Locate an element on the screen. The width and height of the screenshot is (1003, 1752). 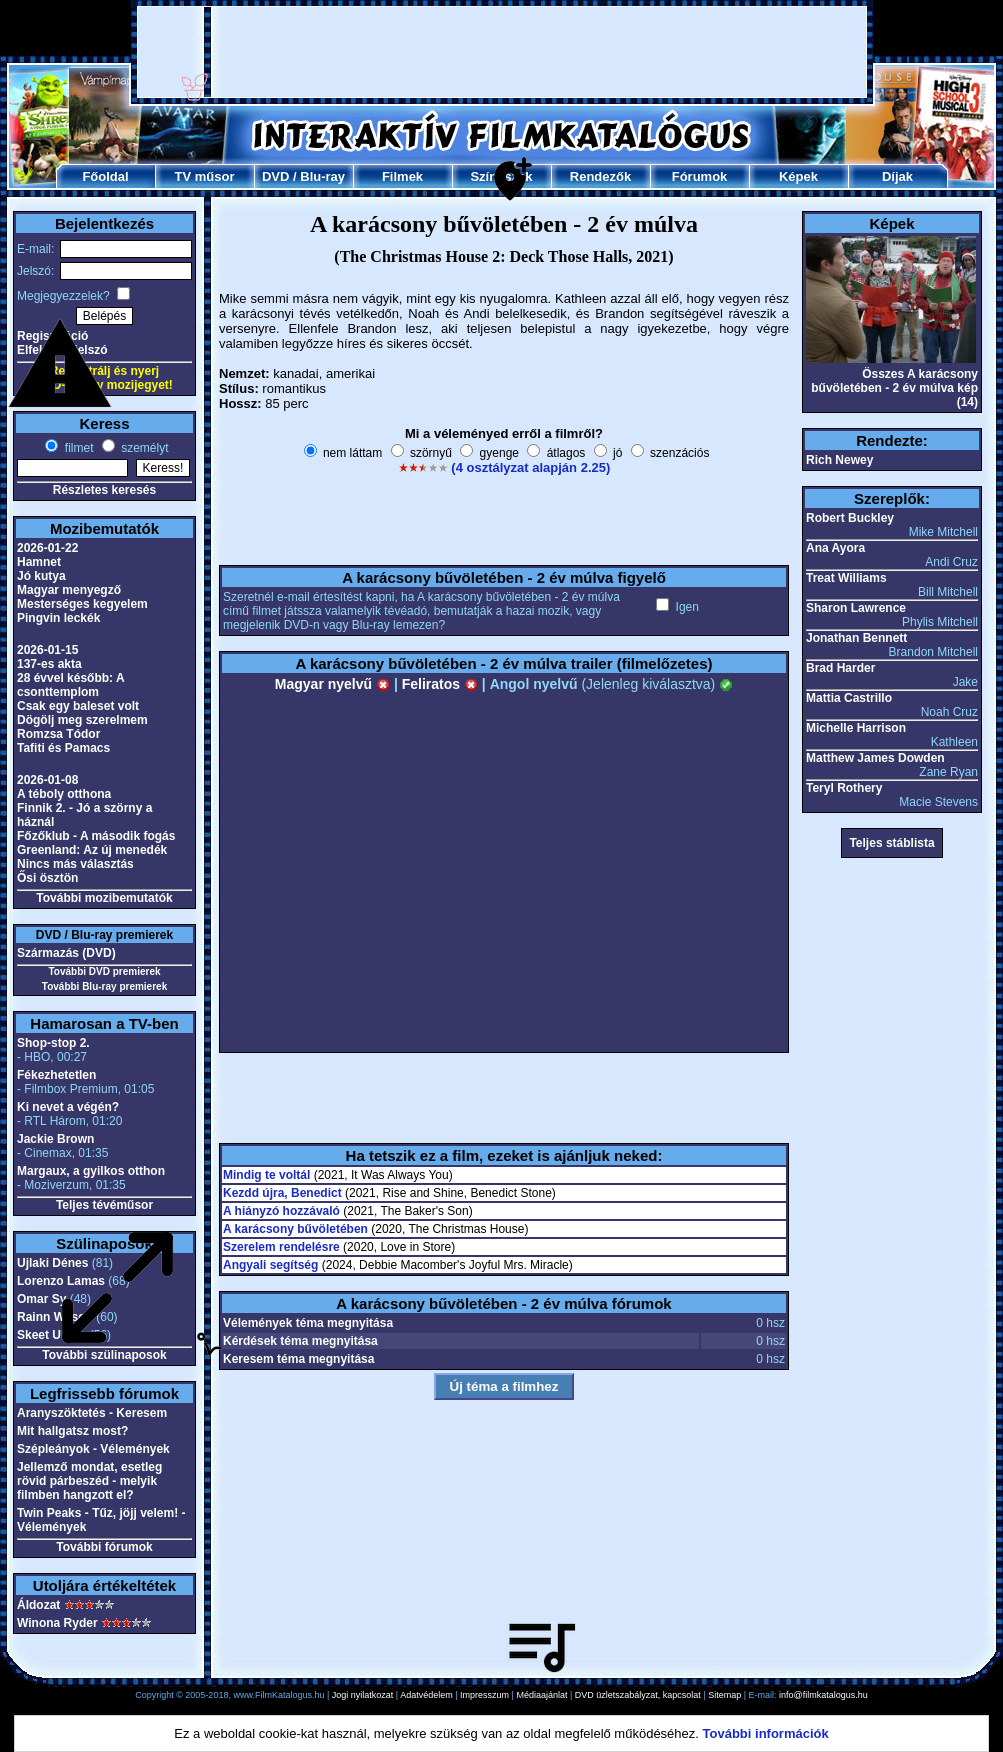
indicates a warning or caution state is located at coordinates (60, 365).